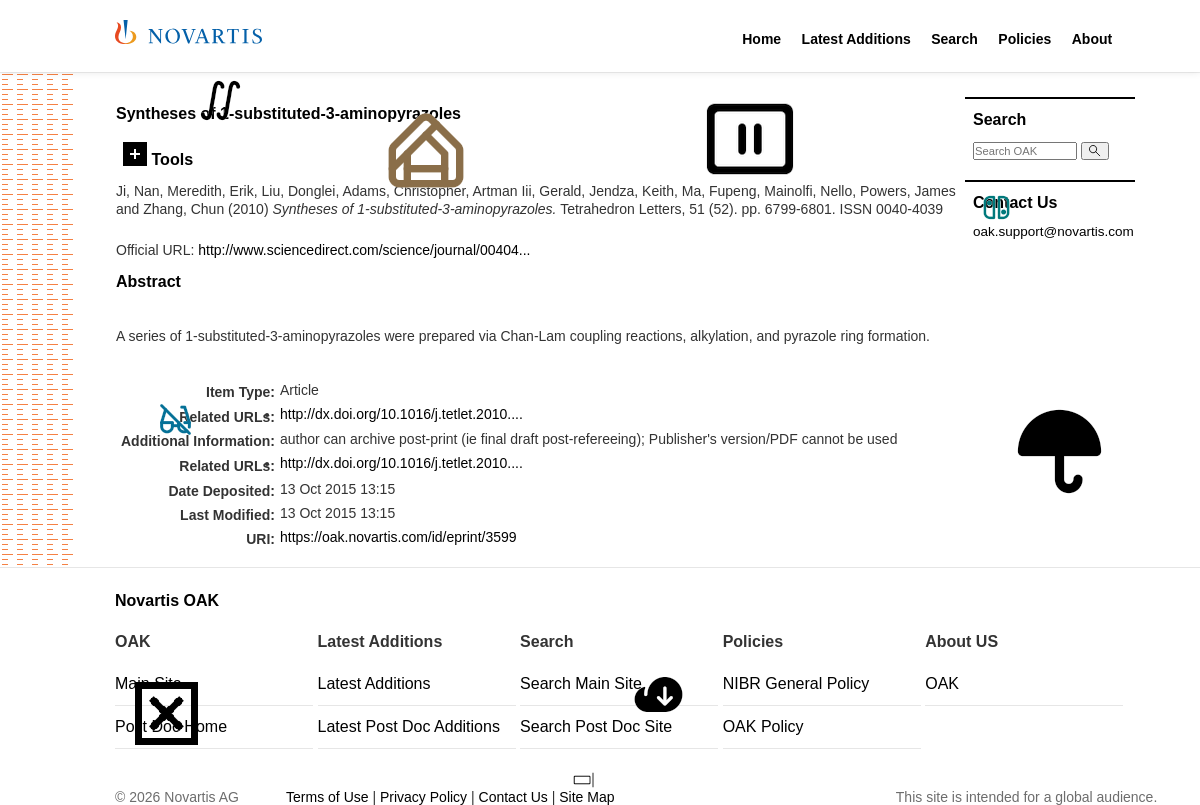 The image size is (1200, 805). Describe the element at coordinates (658, 694) in the screenshot. I see `download from the cloud` at that location.